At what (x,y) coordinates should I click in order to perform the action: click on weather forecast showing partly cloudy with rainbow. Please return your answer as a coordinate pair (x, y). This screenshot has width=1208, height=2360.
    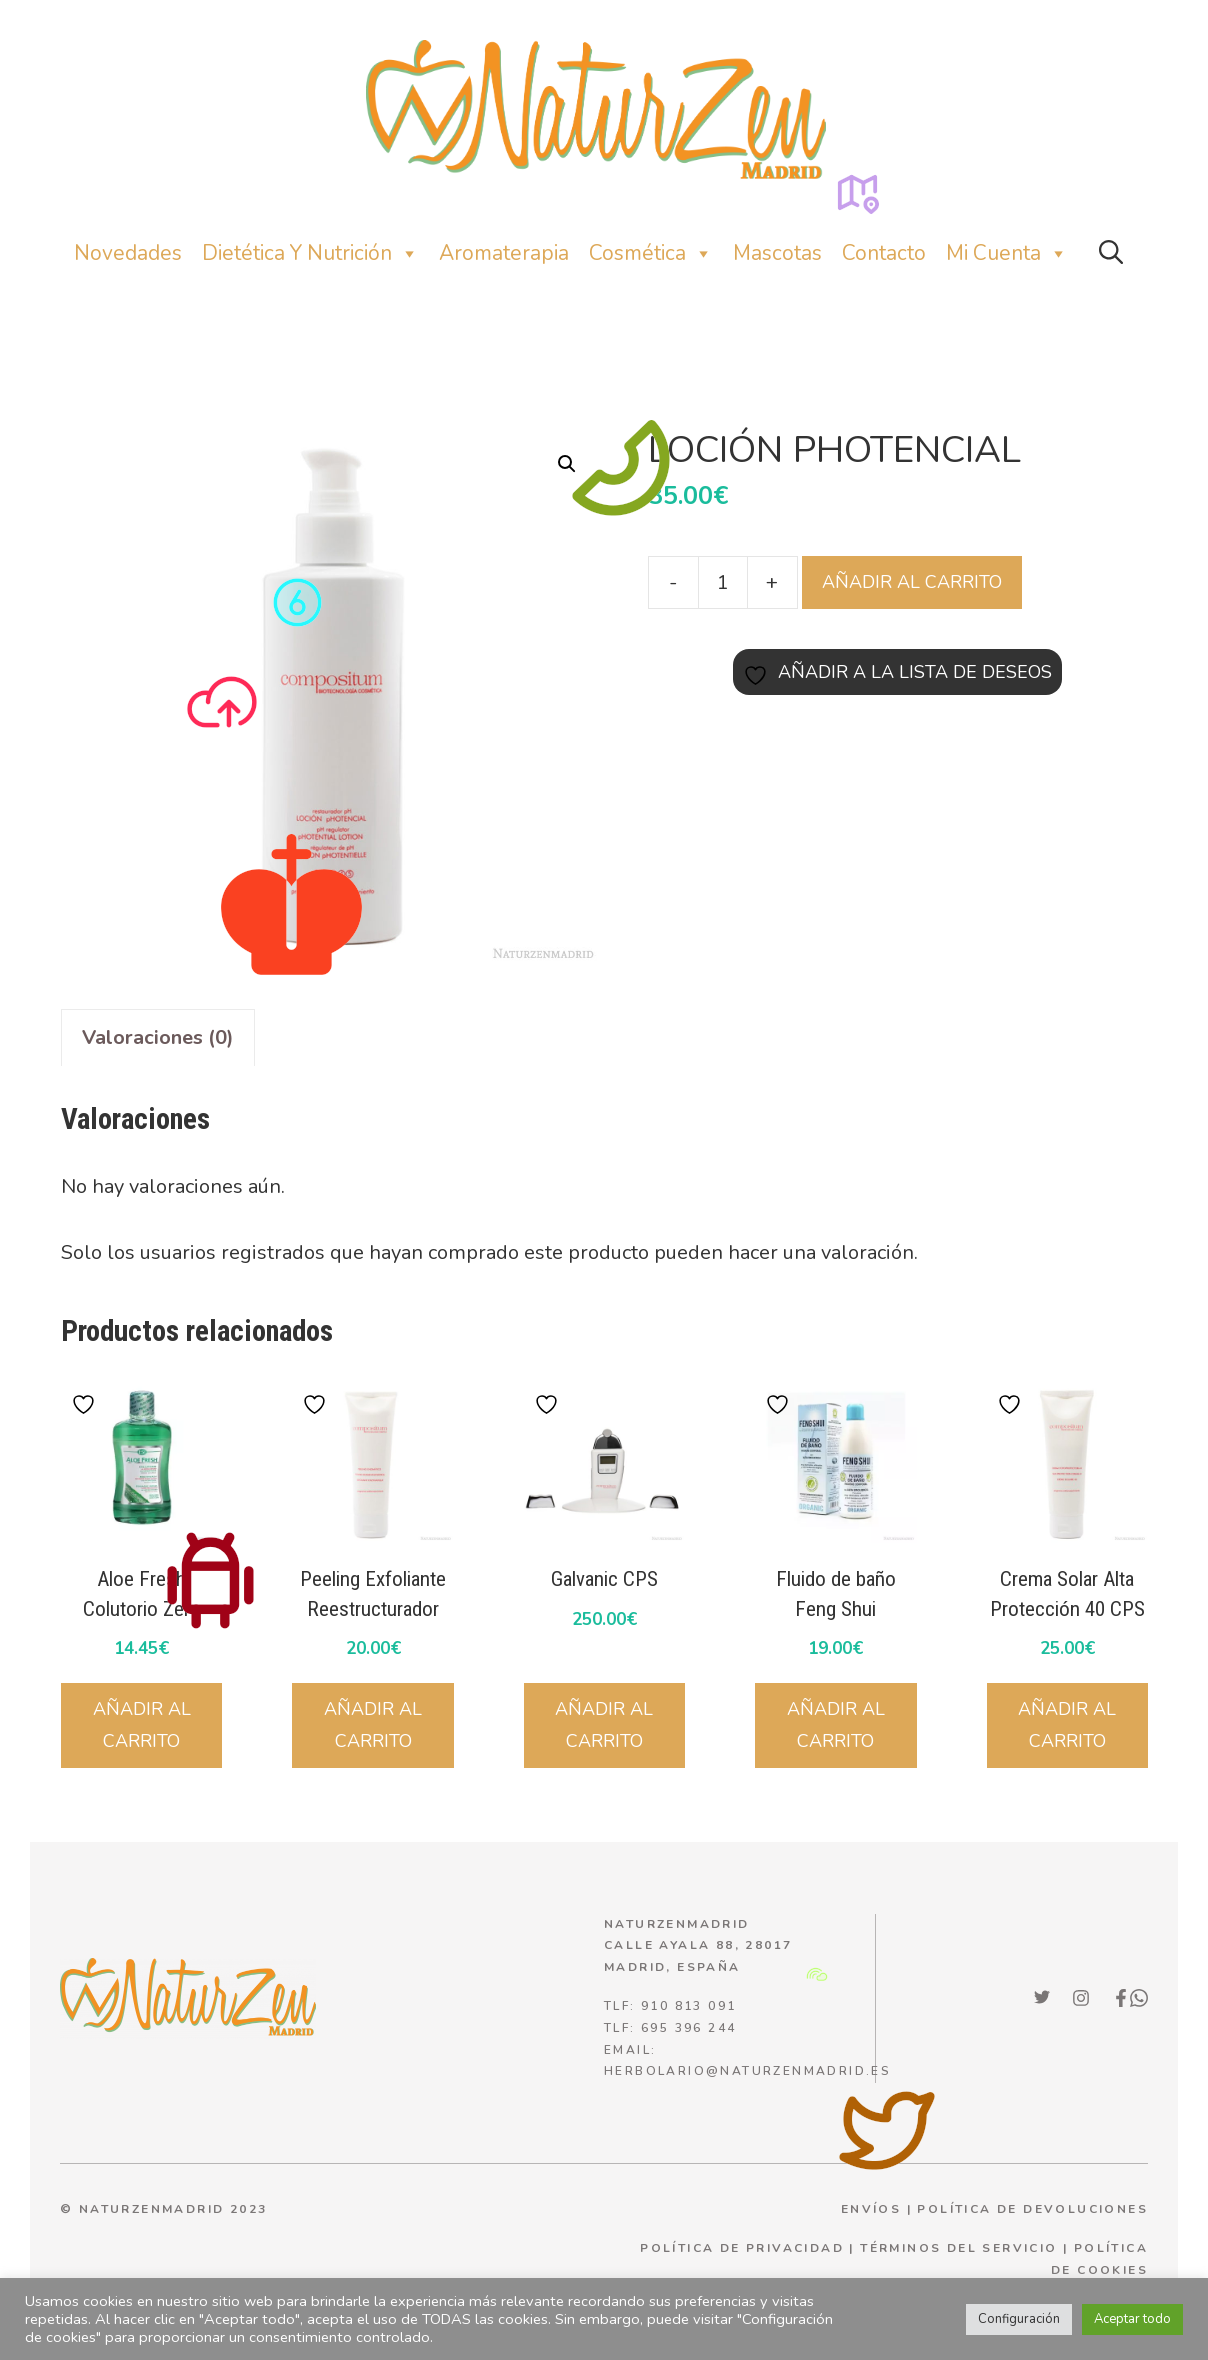
    Looking at the image, I should click on (817, 1974).